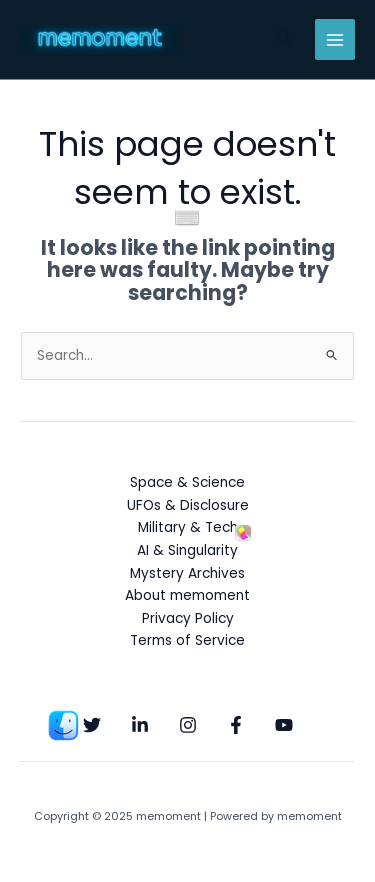  What do you see at coordinates (187, 215) in the screenshot?
I see `bluetooth keyboard connected` at bounding box center [187, 215].